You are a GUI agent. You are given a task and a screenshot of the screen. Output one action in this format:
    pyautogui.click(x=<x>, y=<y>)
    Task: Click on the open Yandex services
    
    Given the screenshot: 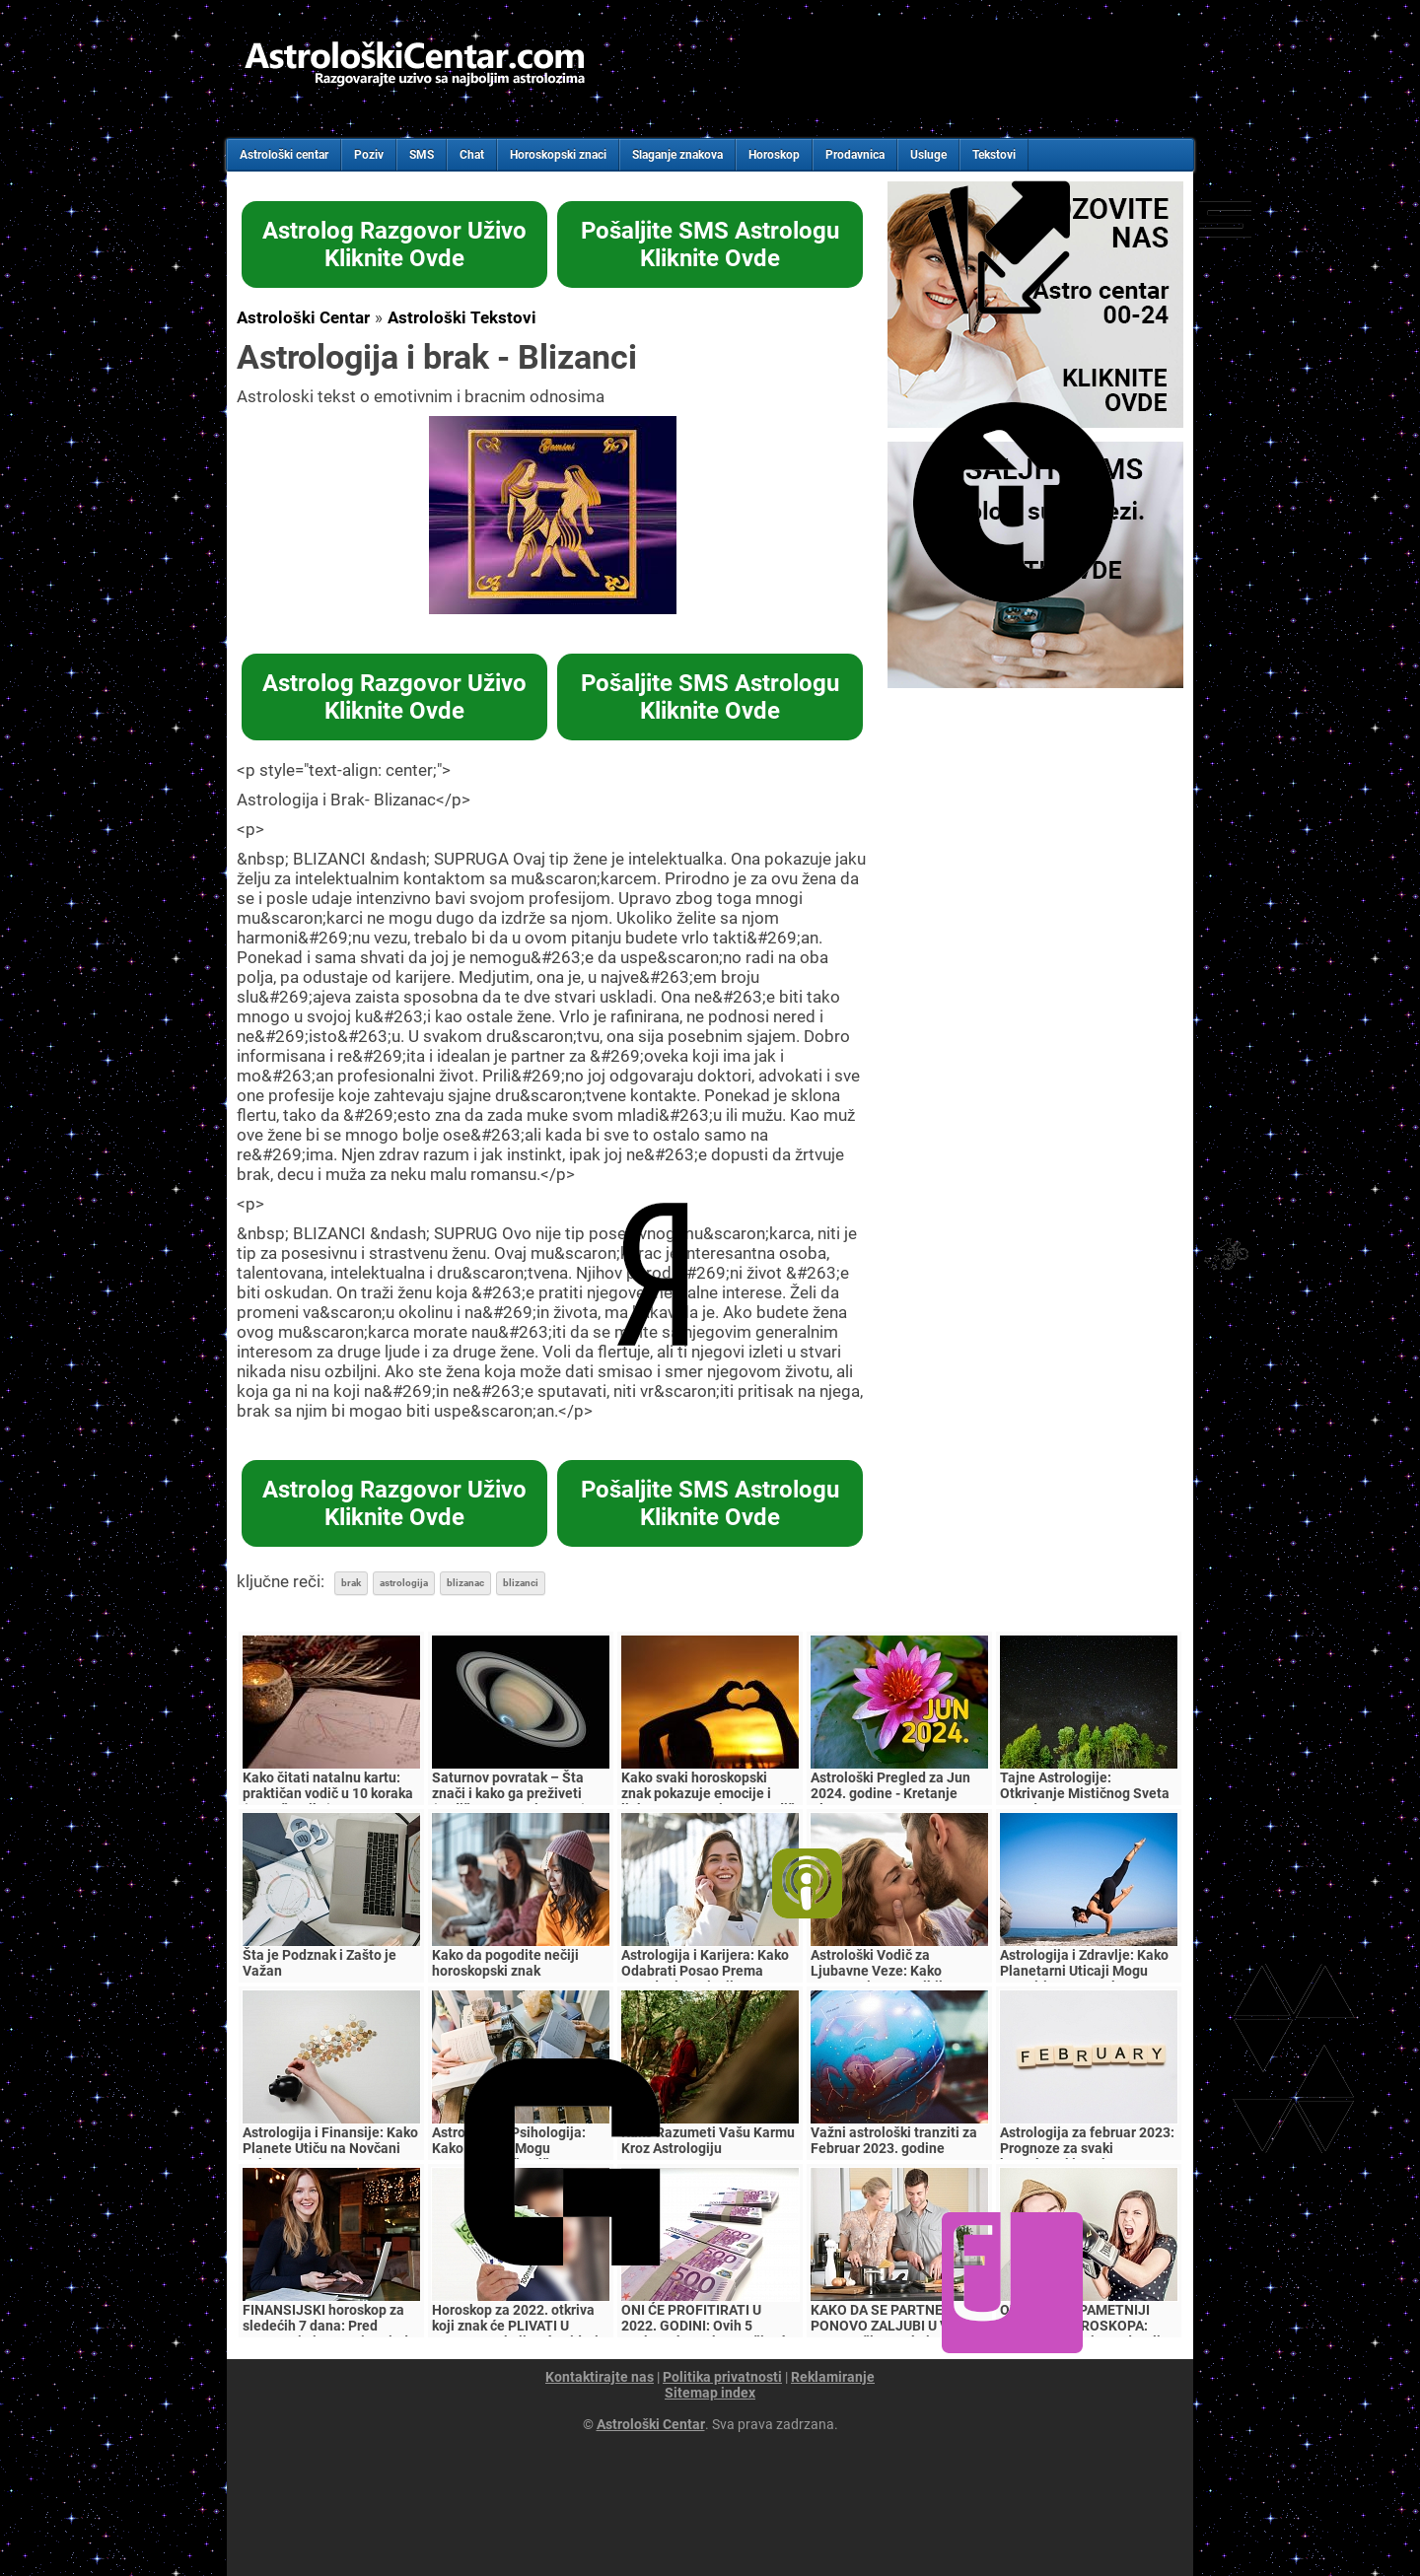 What is the action you would take?
    pyautogui.click(x=652, y=1274)
    